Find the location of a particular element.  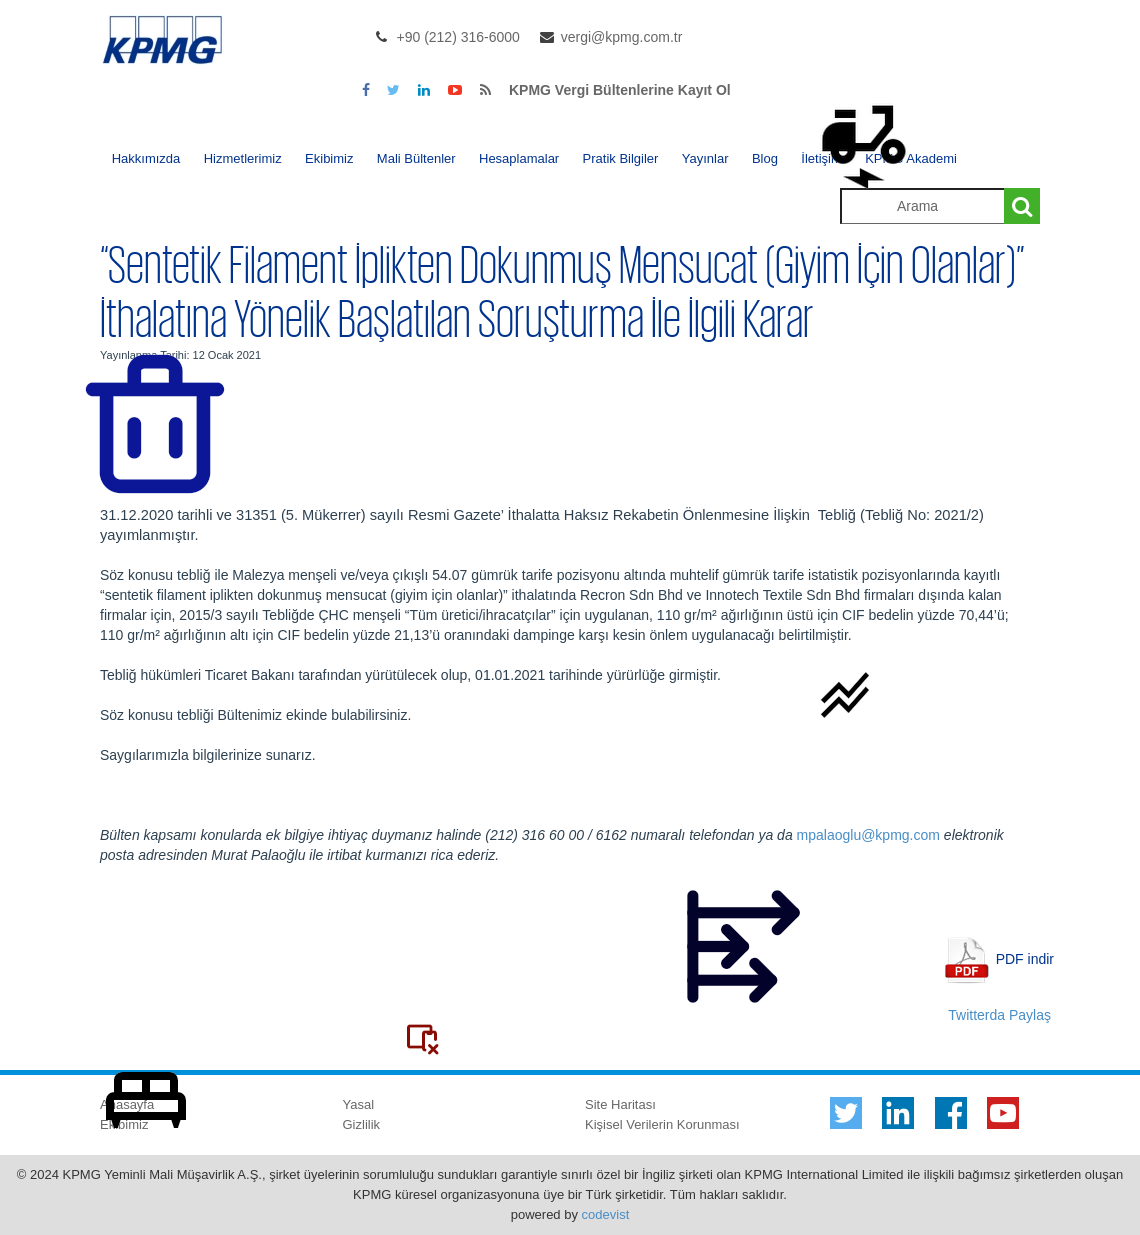

select electric moped as transportation mode is located at coordinates (864, 143).